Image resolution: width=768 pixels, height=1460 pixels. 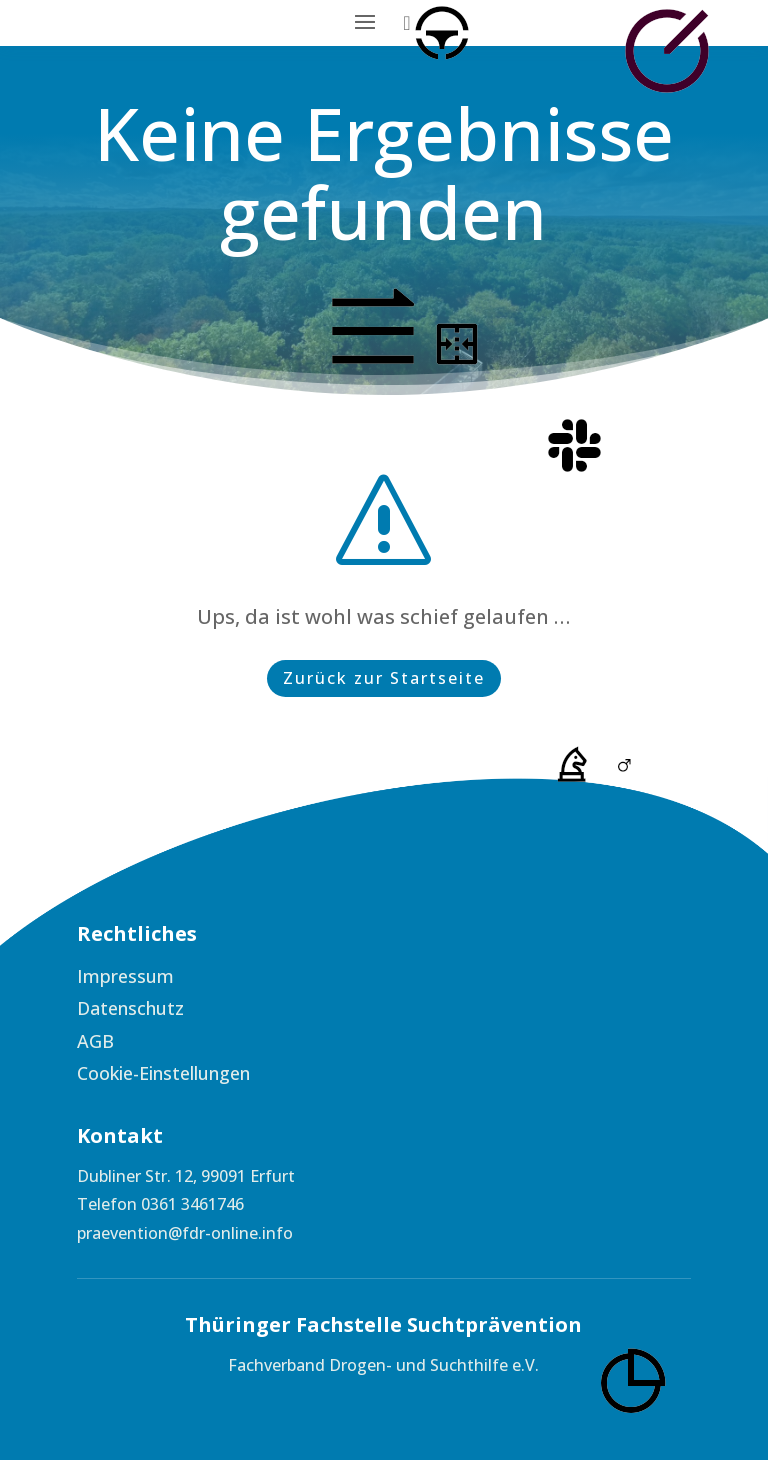 What do you see at coordinates (572, 765) in the screenshot?
I see `play chess game` at bounding box center [572, 765].